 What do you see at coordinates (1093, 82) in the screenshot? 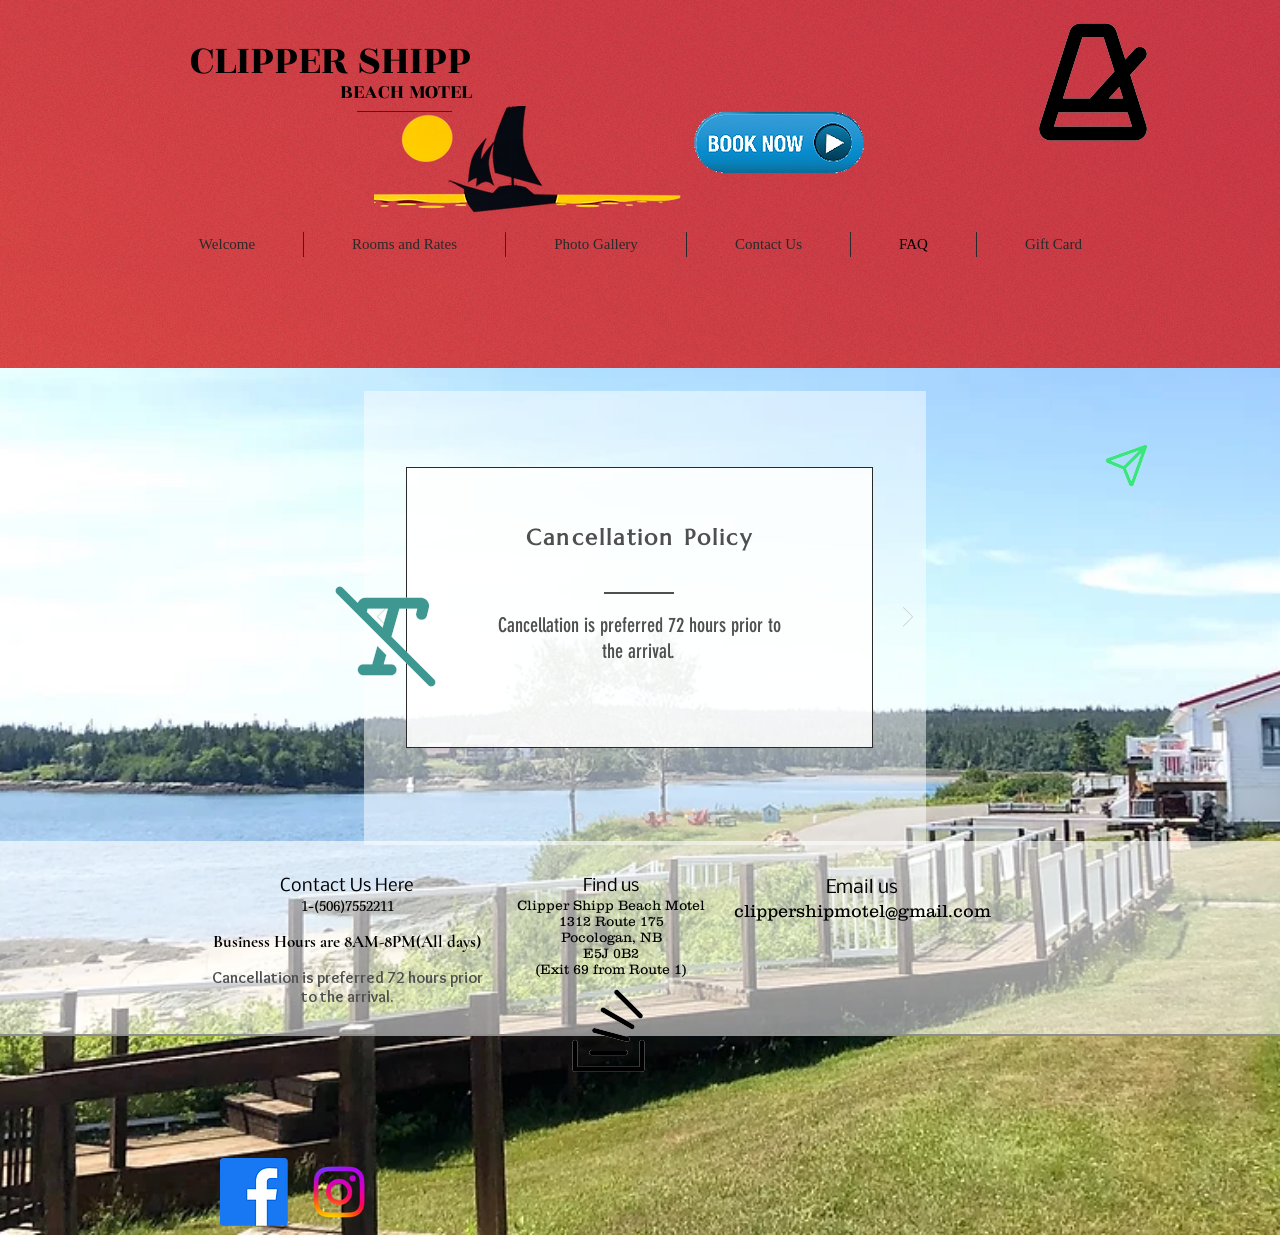
I see `adjust tempo or timing settings` at bounding box center [1093, 82].